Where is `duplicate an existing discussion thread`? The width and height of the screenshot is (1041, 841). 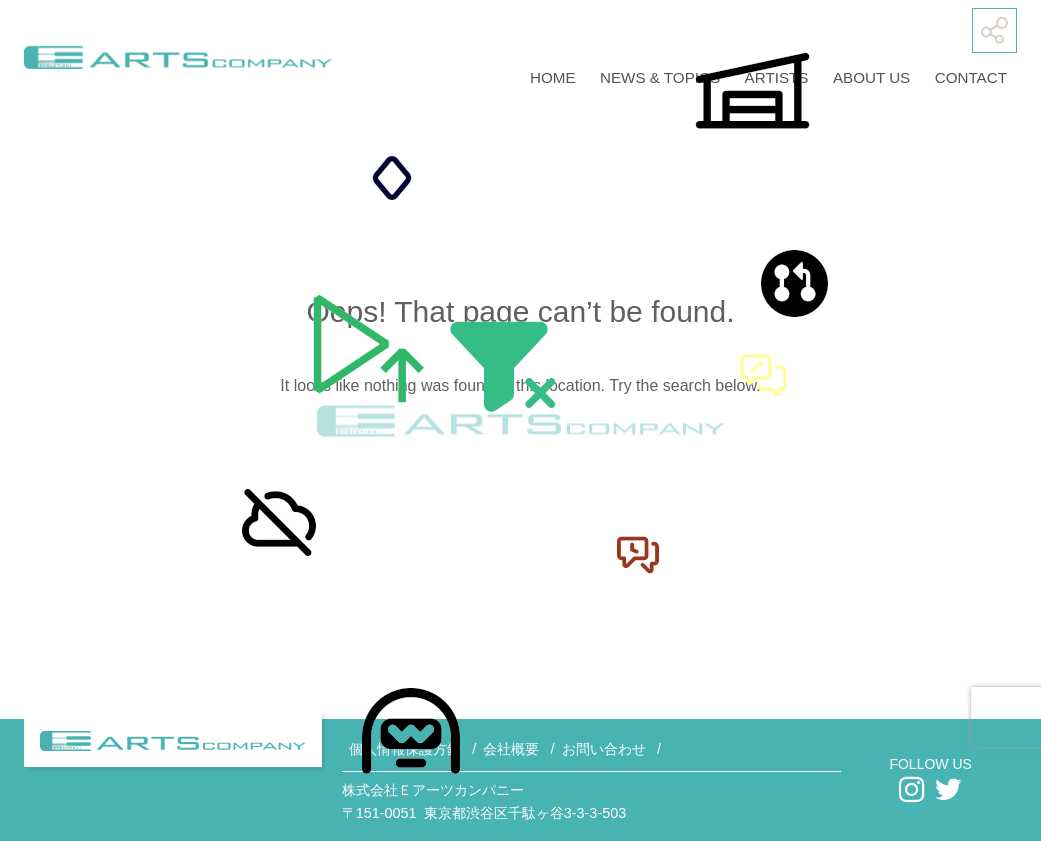 duplicate an existing discussion thread is located at coordinates (763, 375).